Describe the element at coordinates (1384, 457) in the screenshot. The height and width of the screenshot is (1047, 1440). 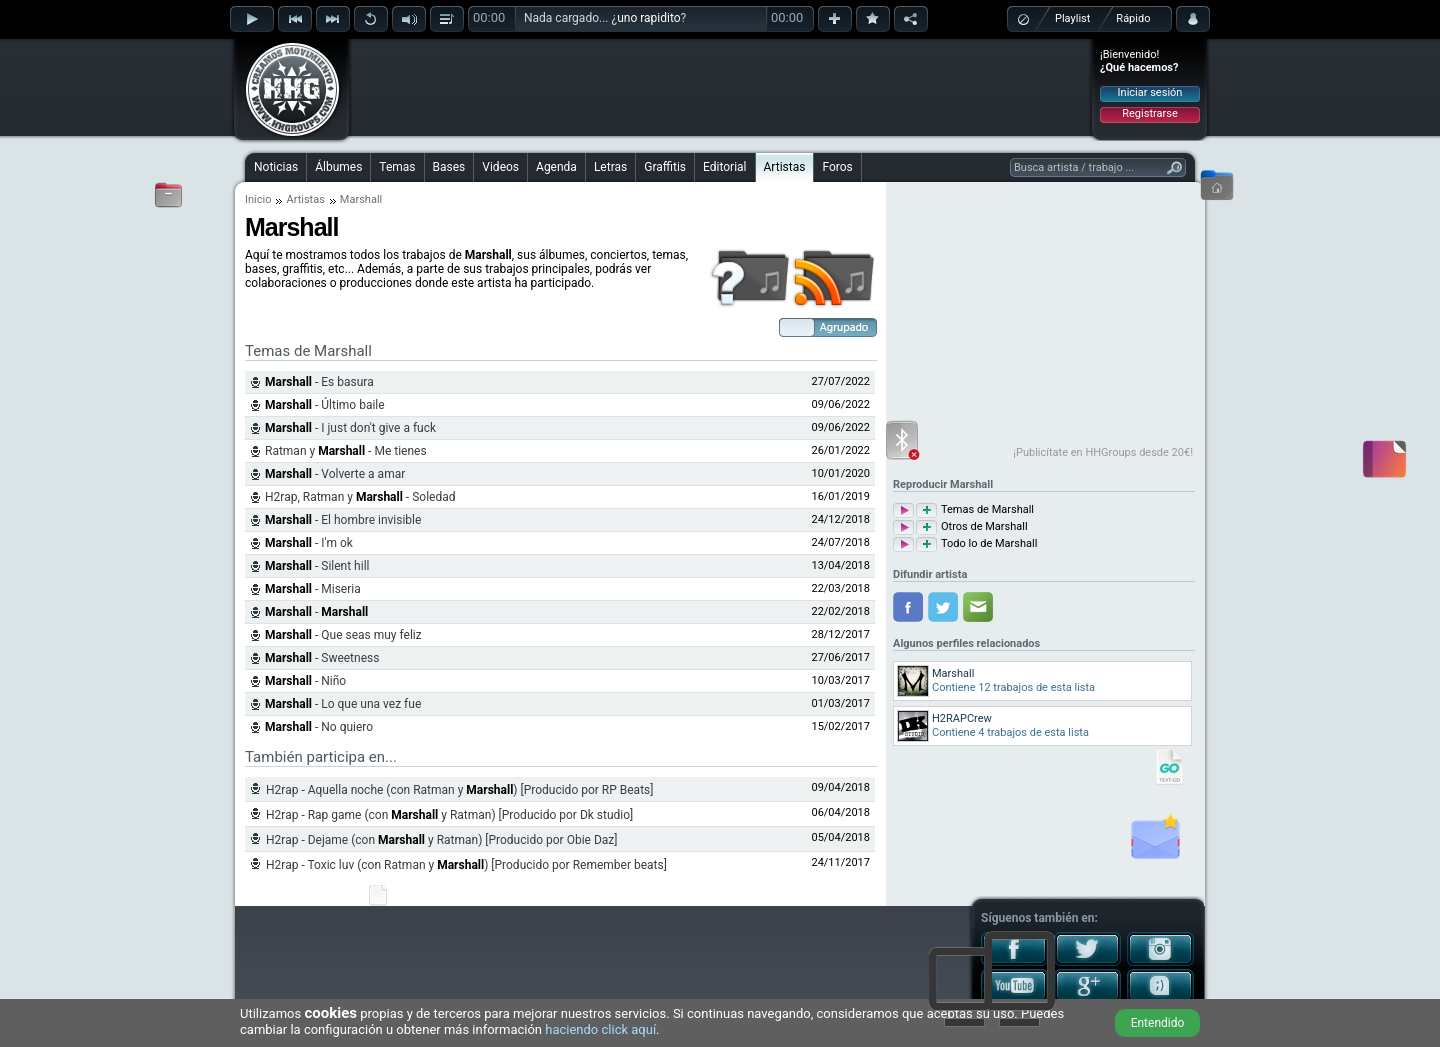
I see `change desktop wallpaper settings` at that location.